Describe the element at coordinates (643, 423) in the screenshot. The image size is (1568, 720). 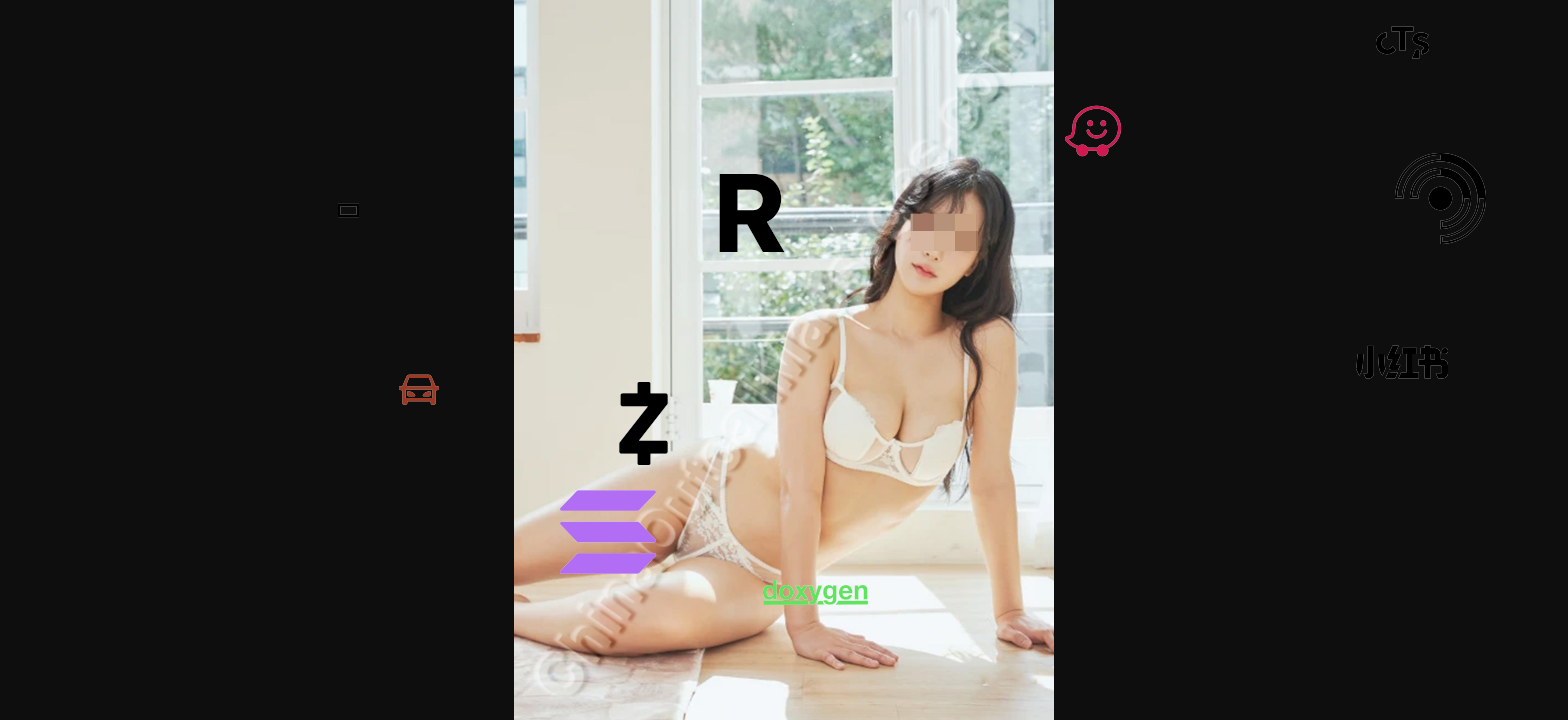
I see `send money with zelle` at that location.